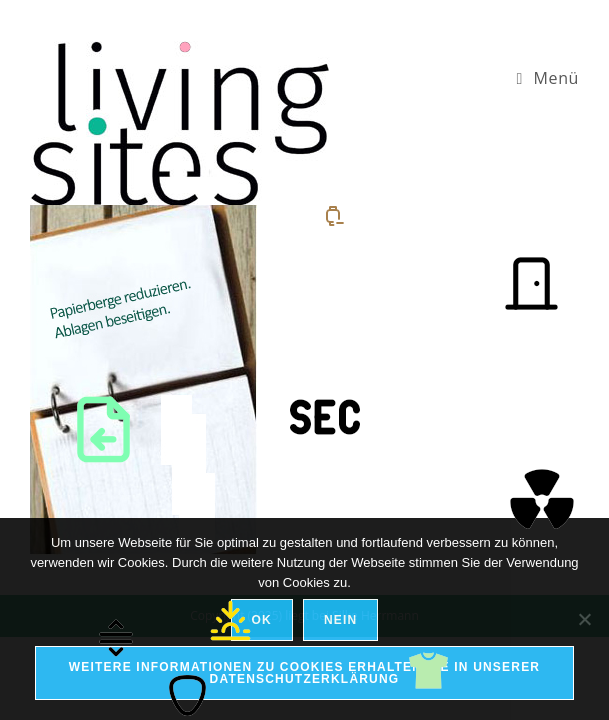 This screenshot has width=609, height=720. I want to click on set display to evening or night mode, so click(230, 620).